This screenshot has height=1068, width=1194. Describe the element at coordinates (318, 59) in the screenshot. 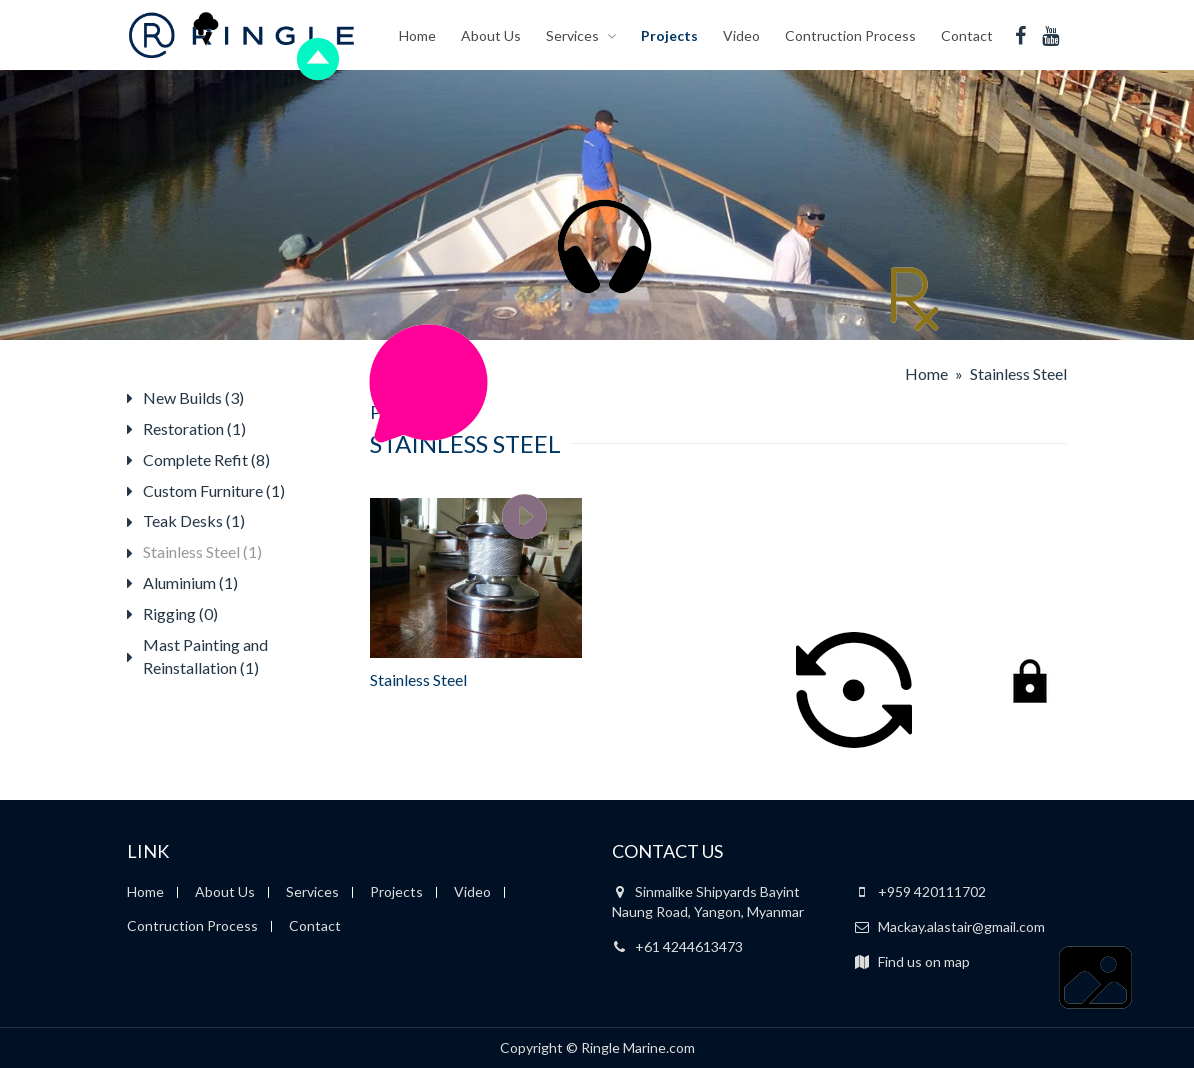

I see `collapse an expanded section` at that location.